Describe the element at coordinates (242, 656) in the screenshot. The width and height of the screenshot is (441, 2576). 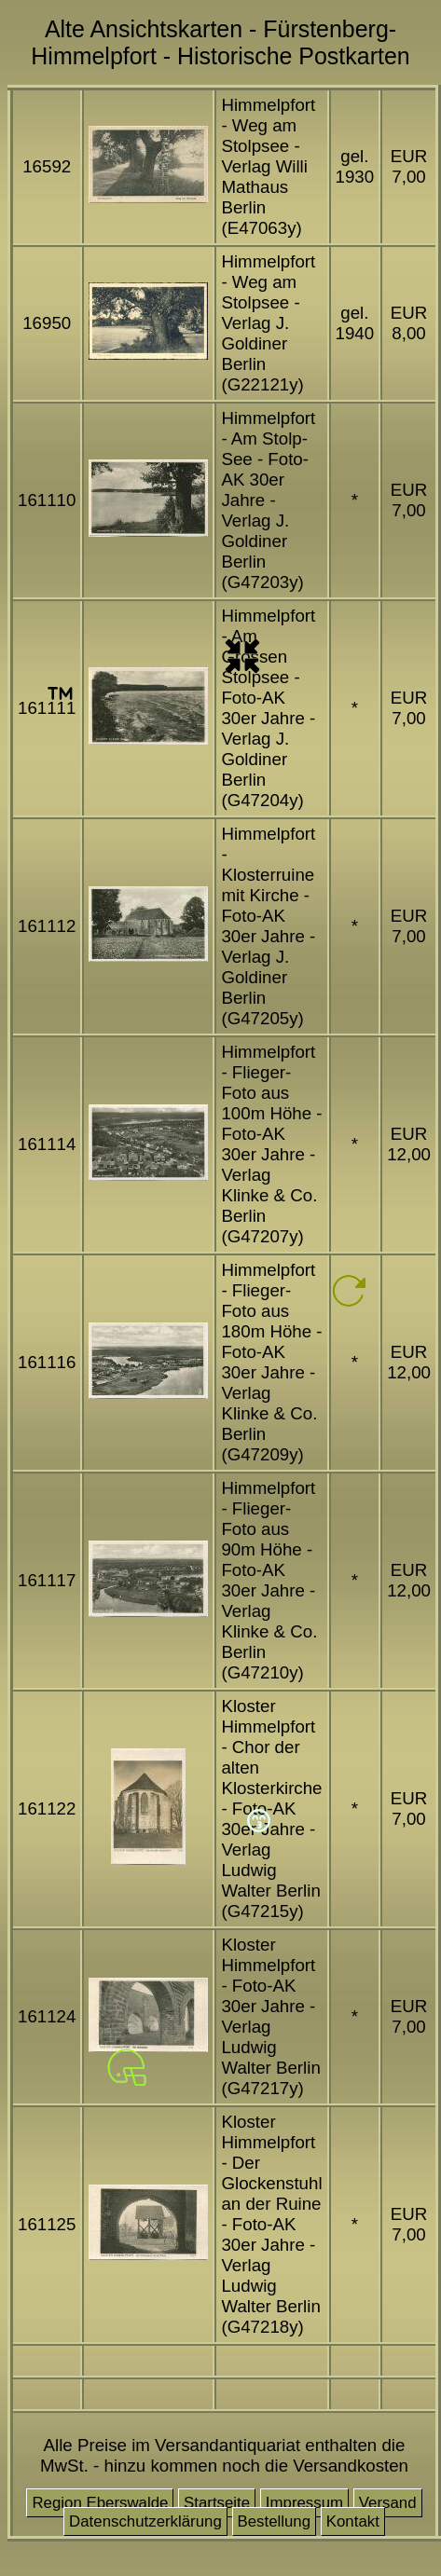
I see `exit fullscreen mode` at that location.